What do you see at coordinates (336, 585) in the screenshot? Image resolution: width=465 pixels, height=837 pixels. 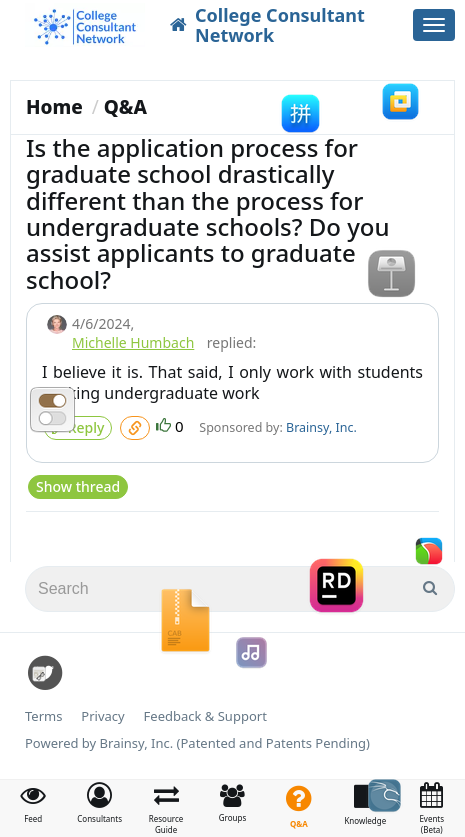 I see `open JetBrains Rider IDE` at bounding box center [336, 585].